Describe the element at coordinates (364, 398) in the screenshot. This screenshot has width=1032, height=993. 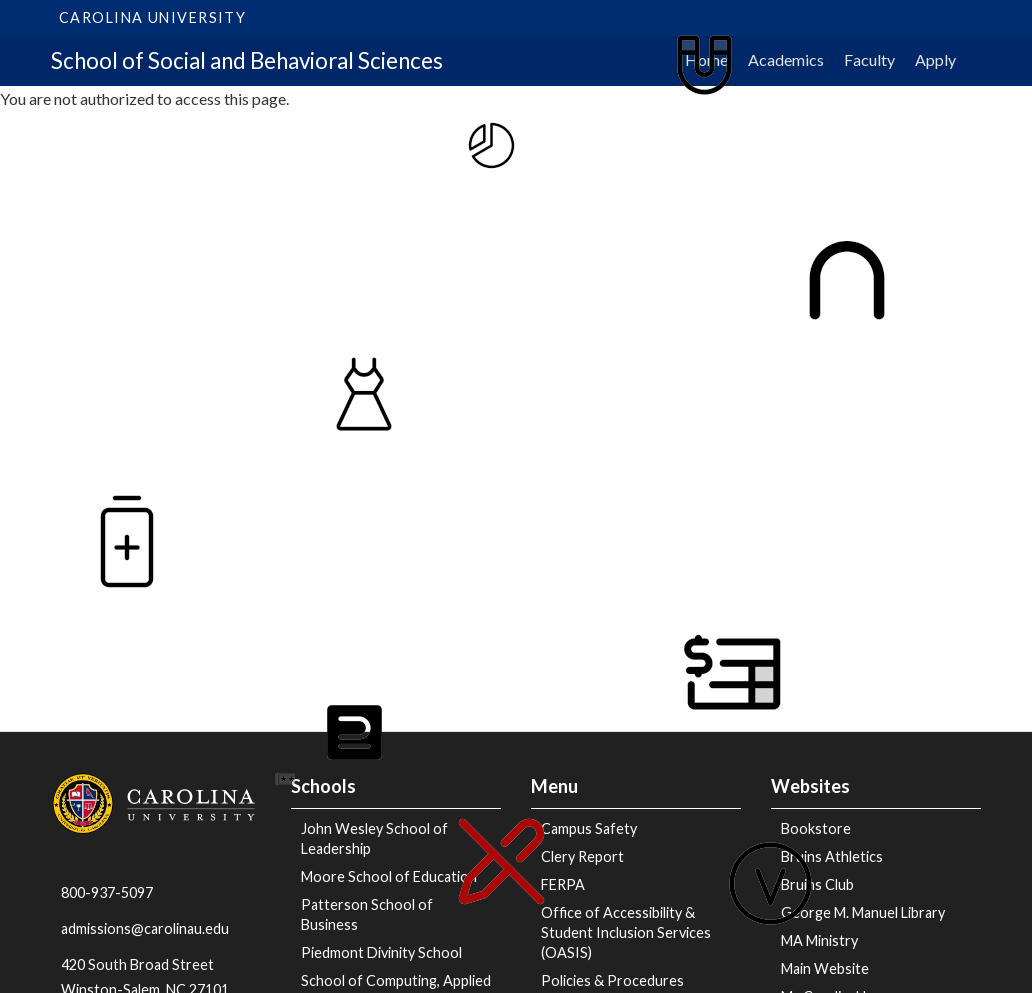
I see `browse women's clothing` at that location.